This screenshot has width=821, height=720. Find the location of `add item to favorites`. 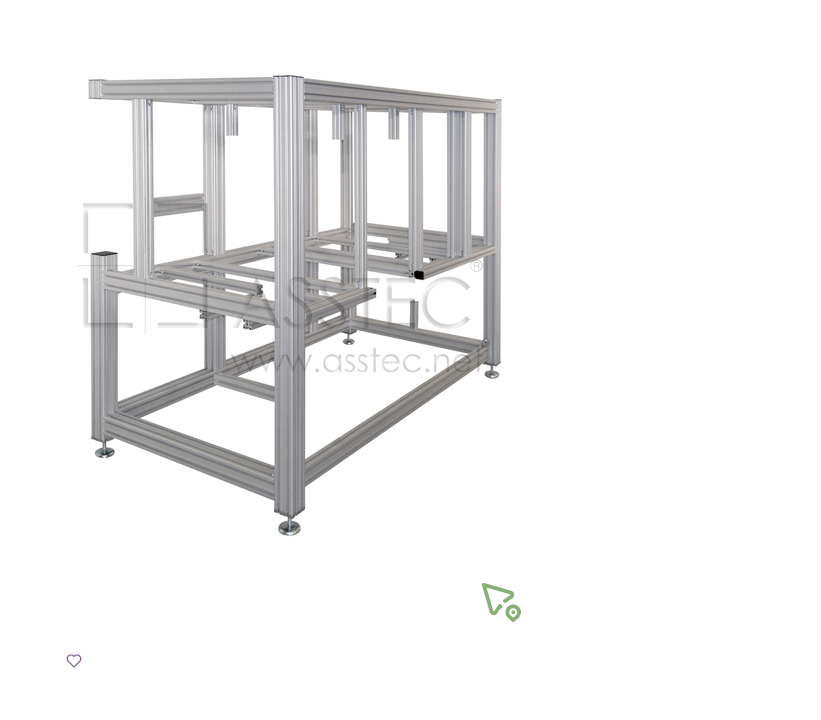

add item to favorites is located at coordinates (74, 661).